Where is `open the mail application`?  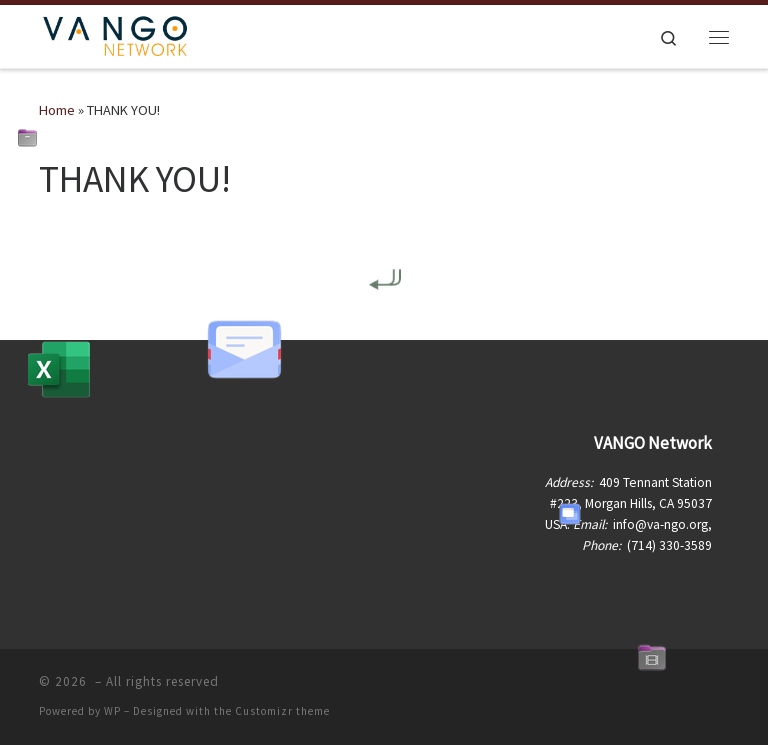
open the mail application is located at coordinates (244, 349).